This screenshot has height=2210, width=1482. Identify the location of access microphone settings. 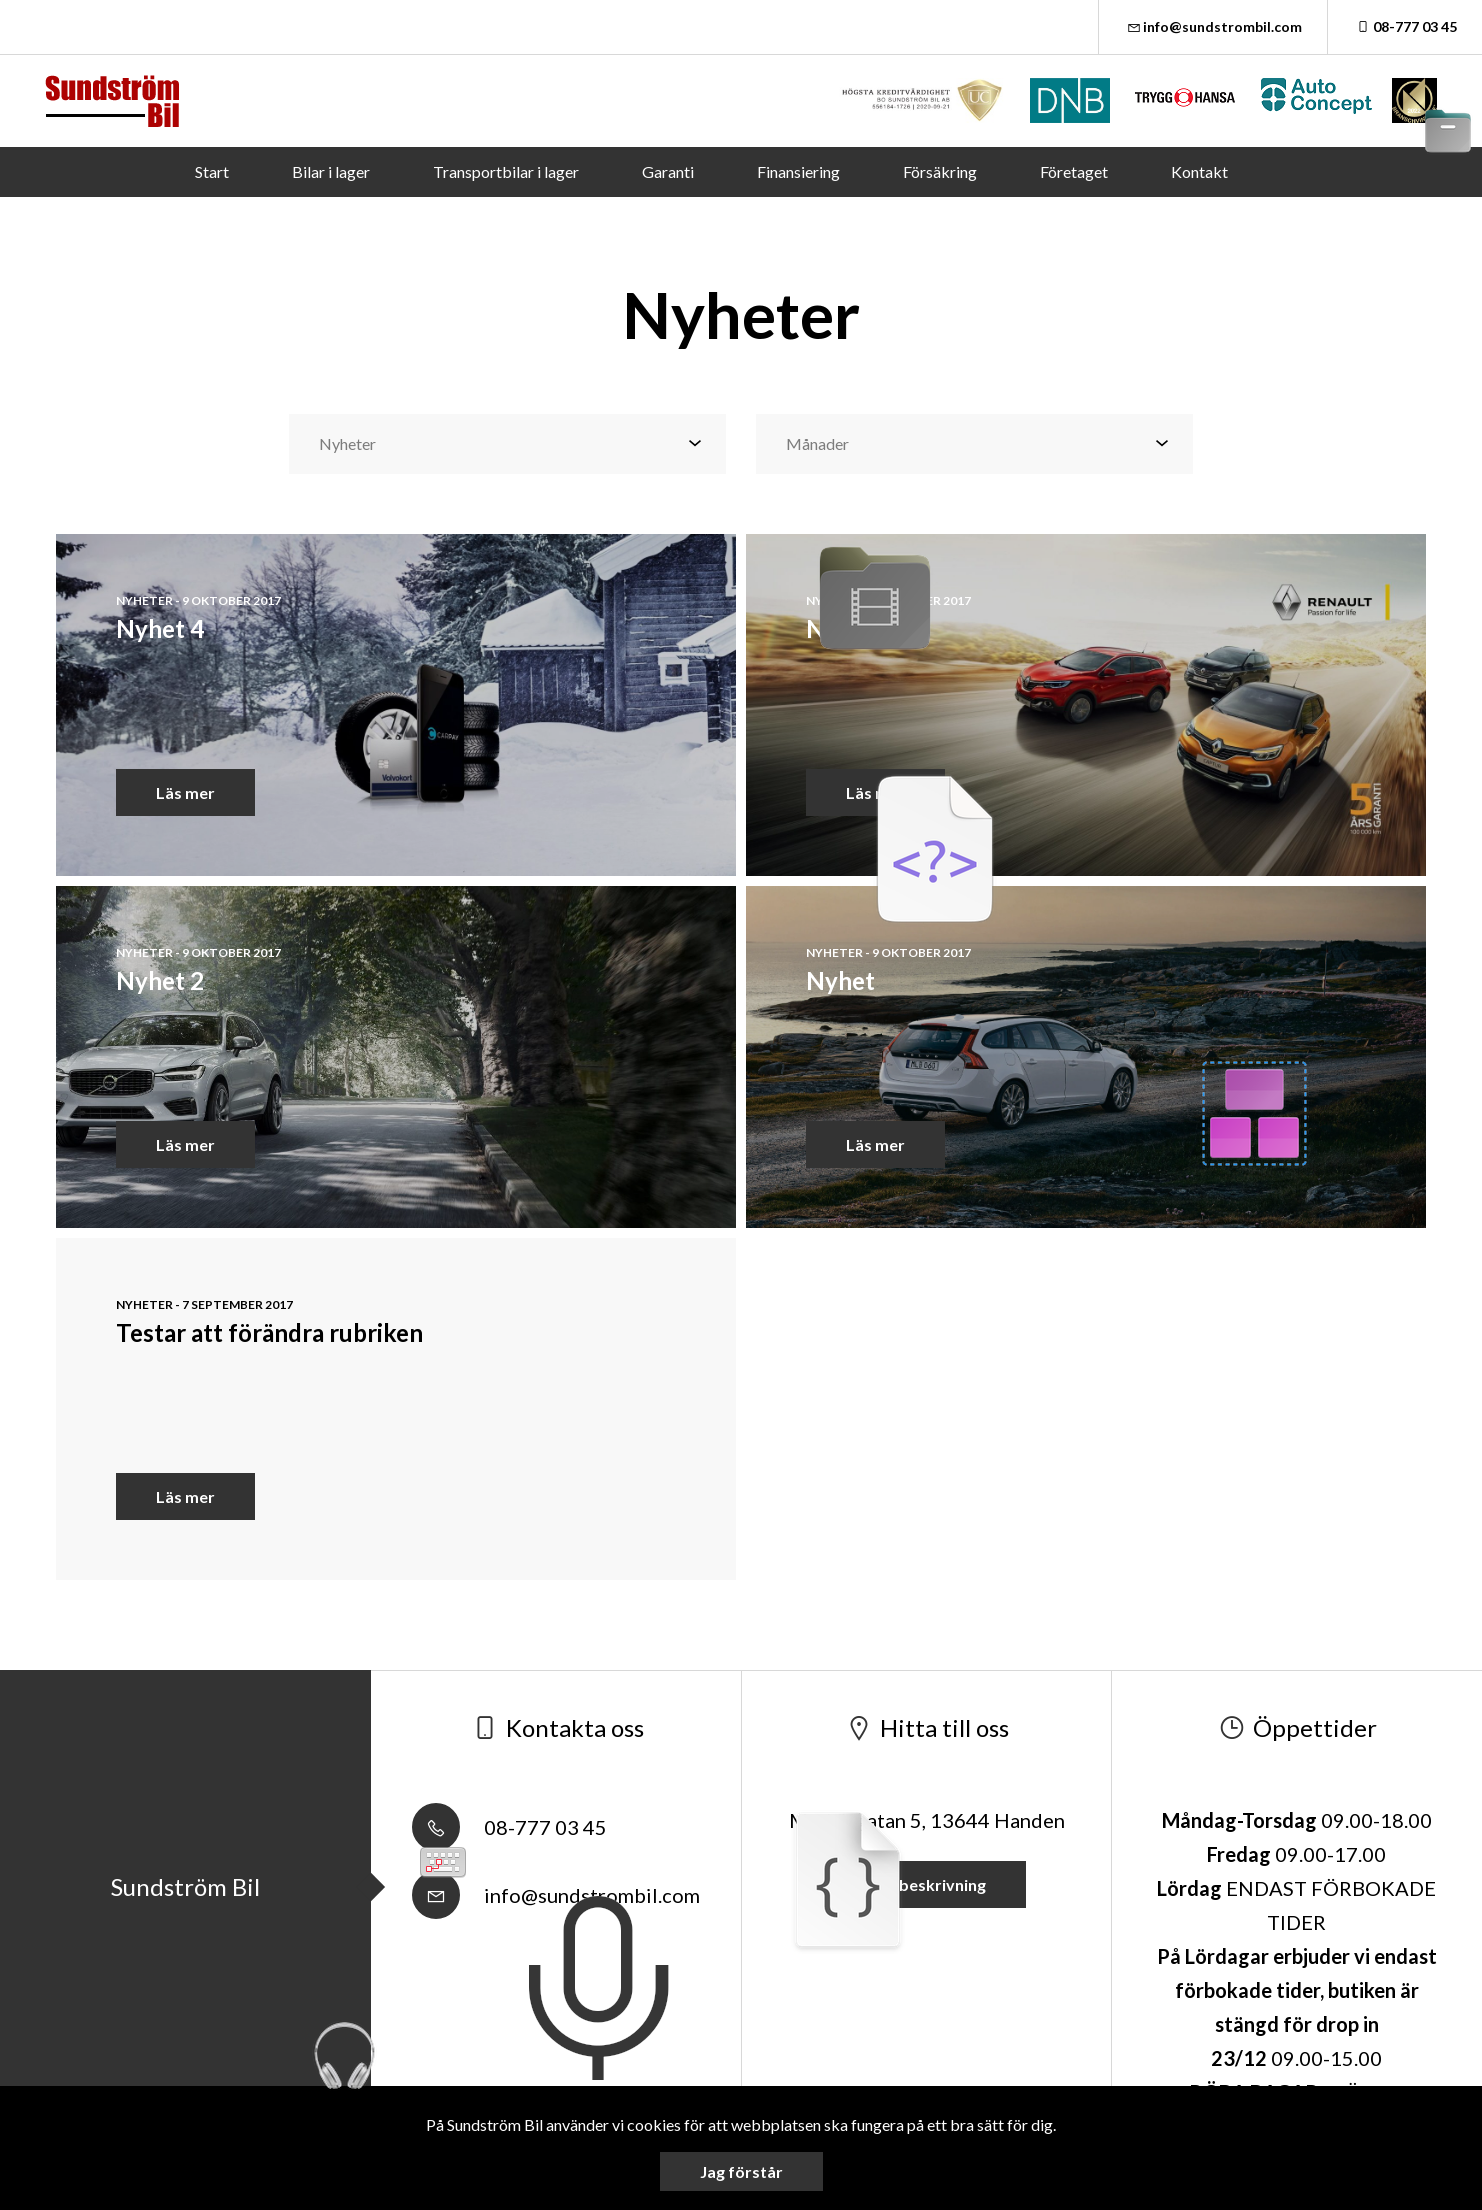
(598, 1988).